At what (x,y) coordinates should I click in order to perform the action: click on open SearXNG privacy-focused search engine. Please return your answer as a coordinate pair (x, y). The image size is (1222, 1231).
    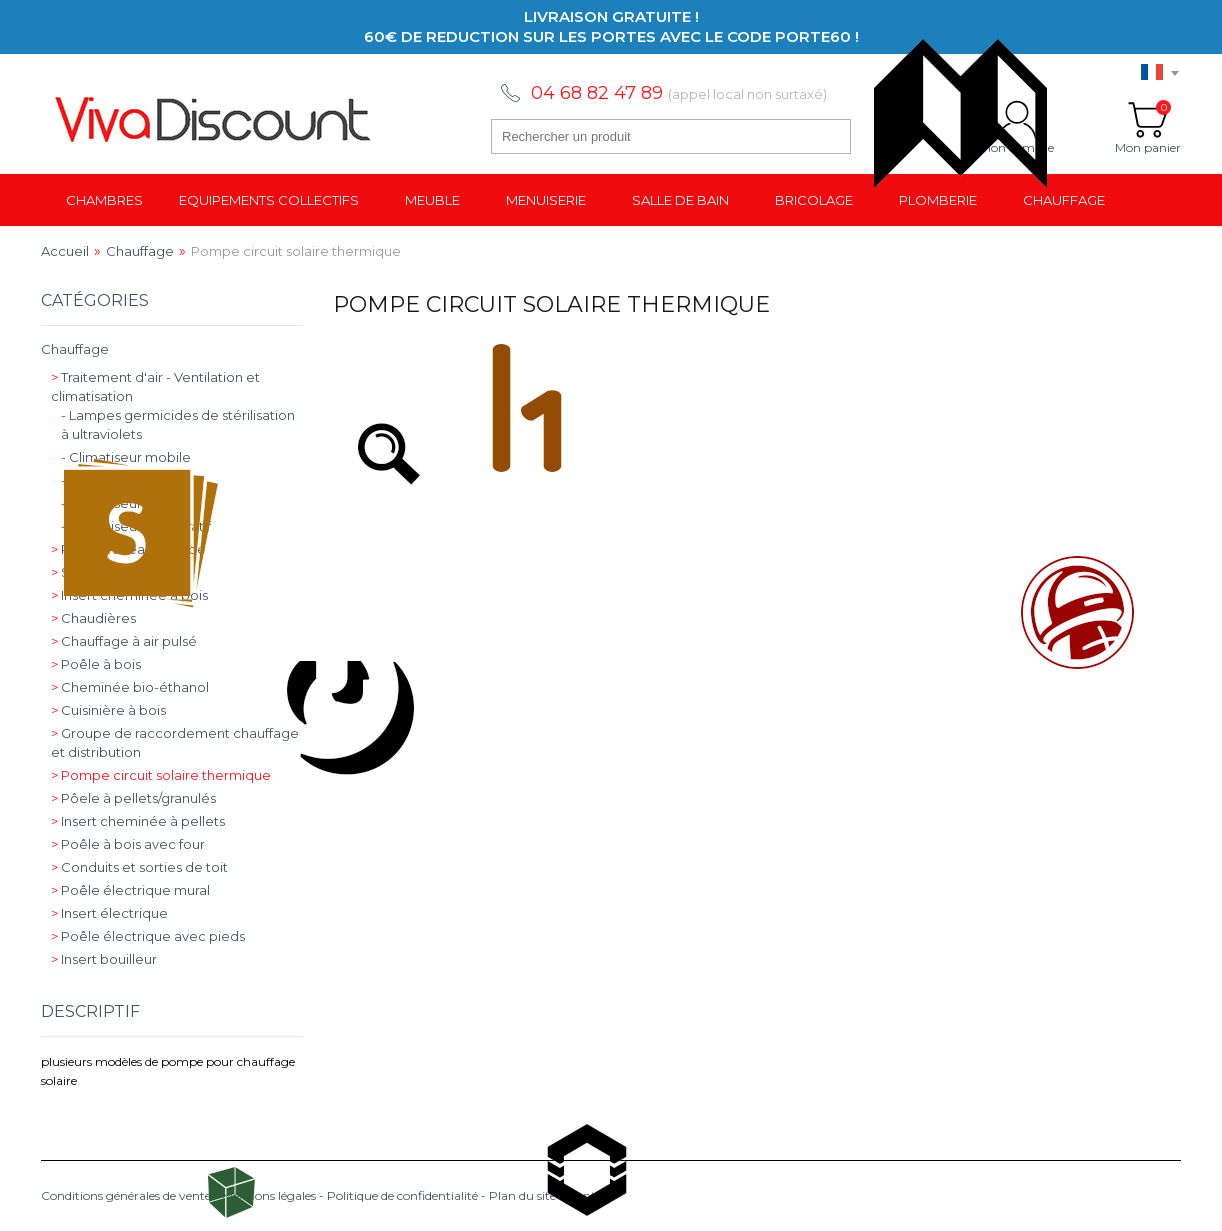
    Looking at the image, I should click on (389, 454).